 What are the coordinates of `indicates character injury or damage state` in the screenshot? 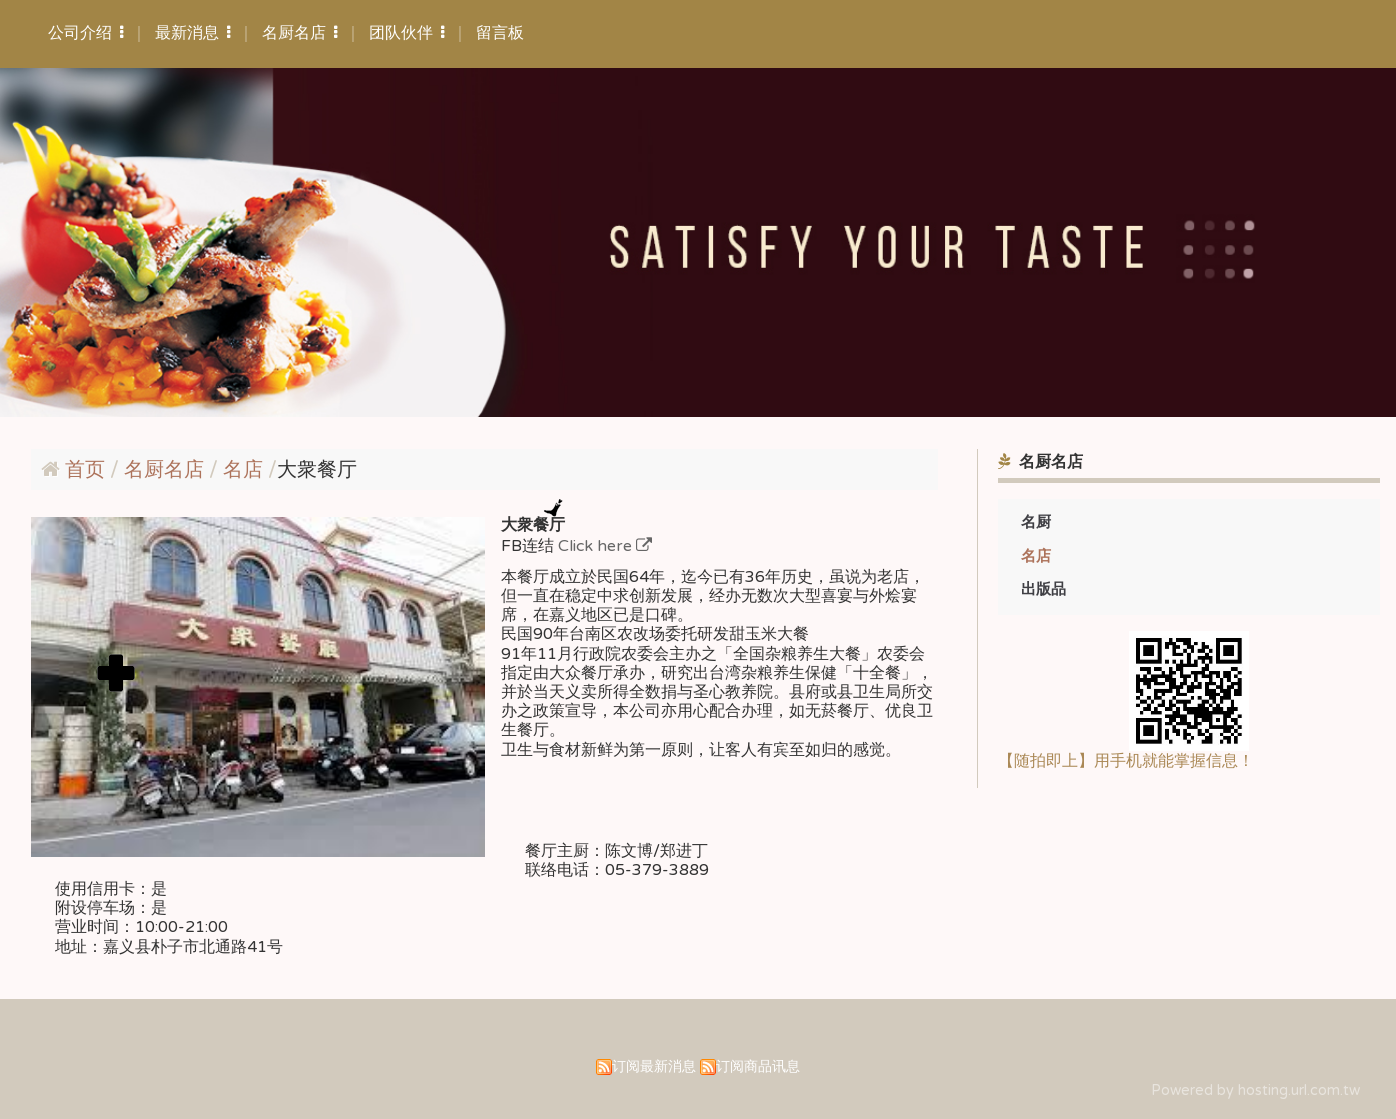 It's located at (553, 507).